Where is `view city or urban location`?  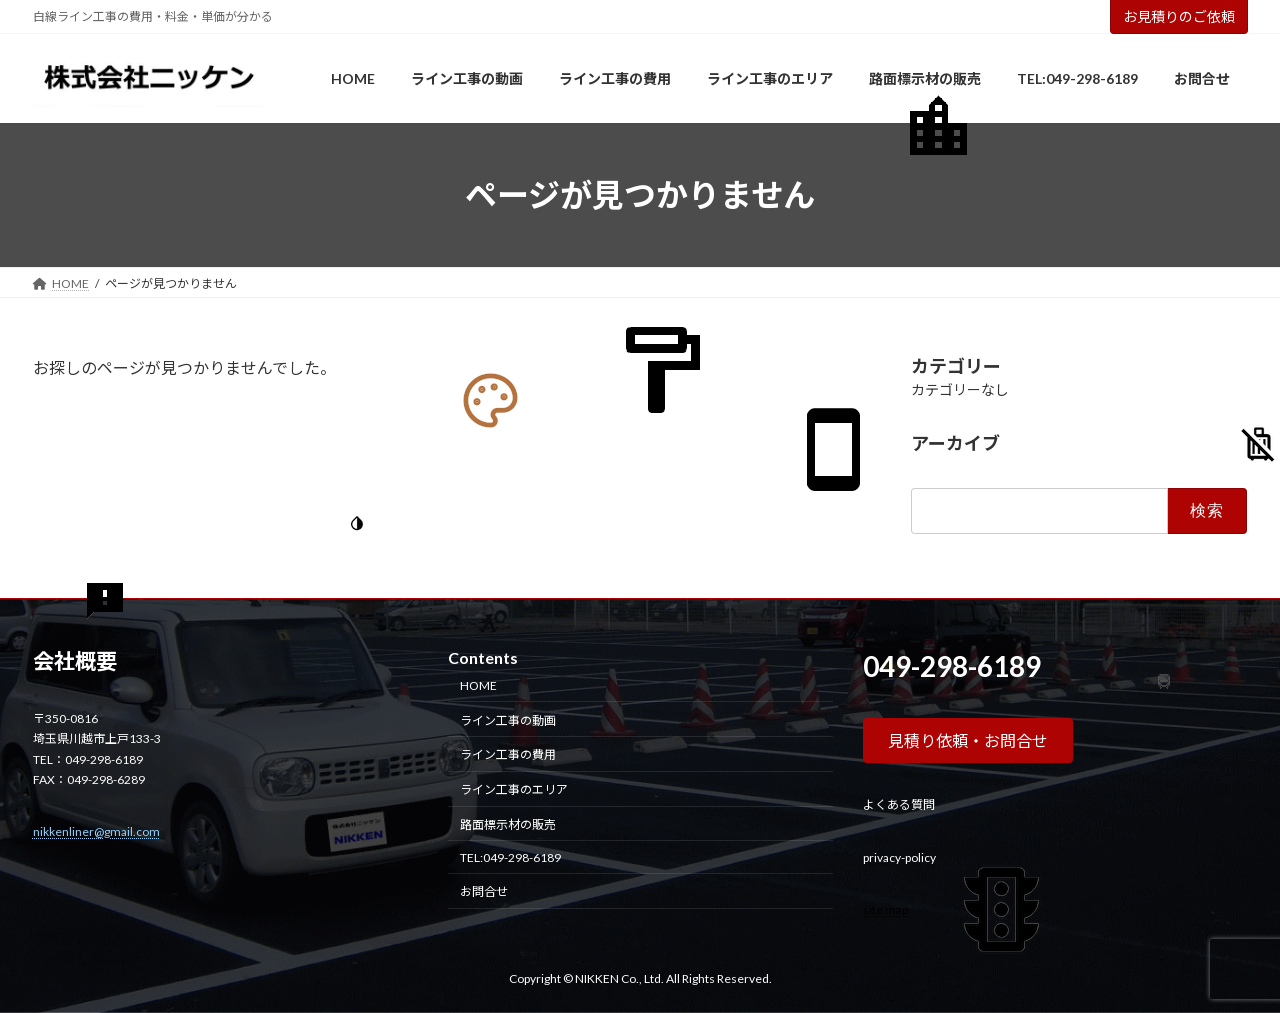
view city or urban location is located at coordinates (938, 126).